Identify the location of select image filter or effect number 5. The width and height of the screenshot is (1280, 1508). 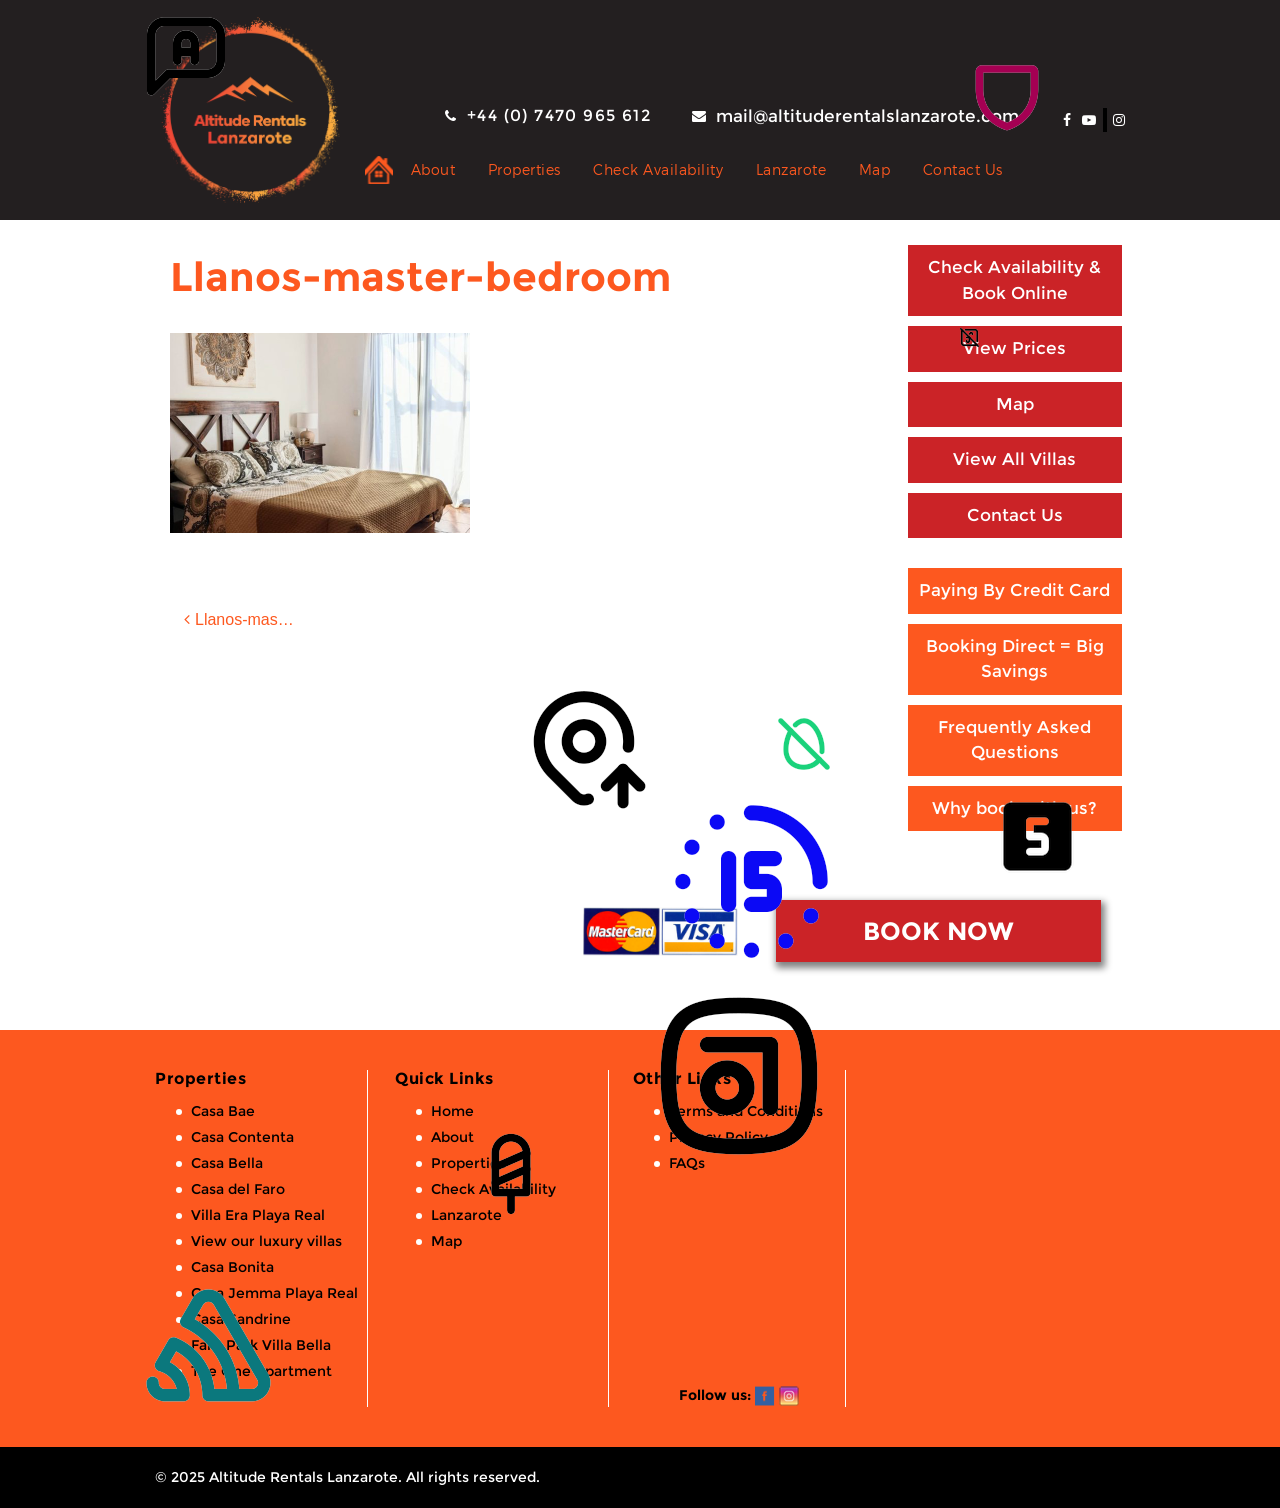
(1037, 836).